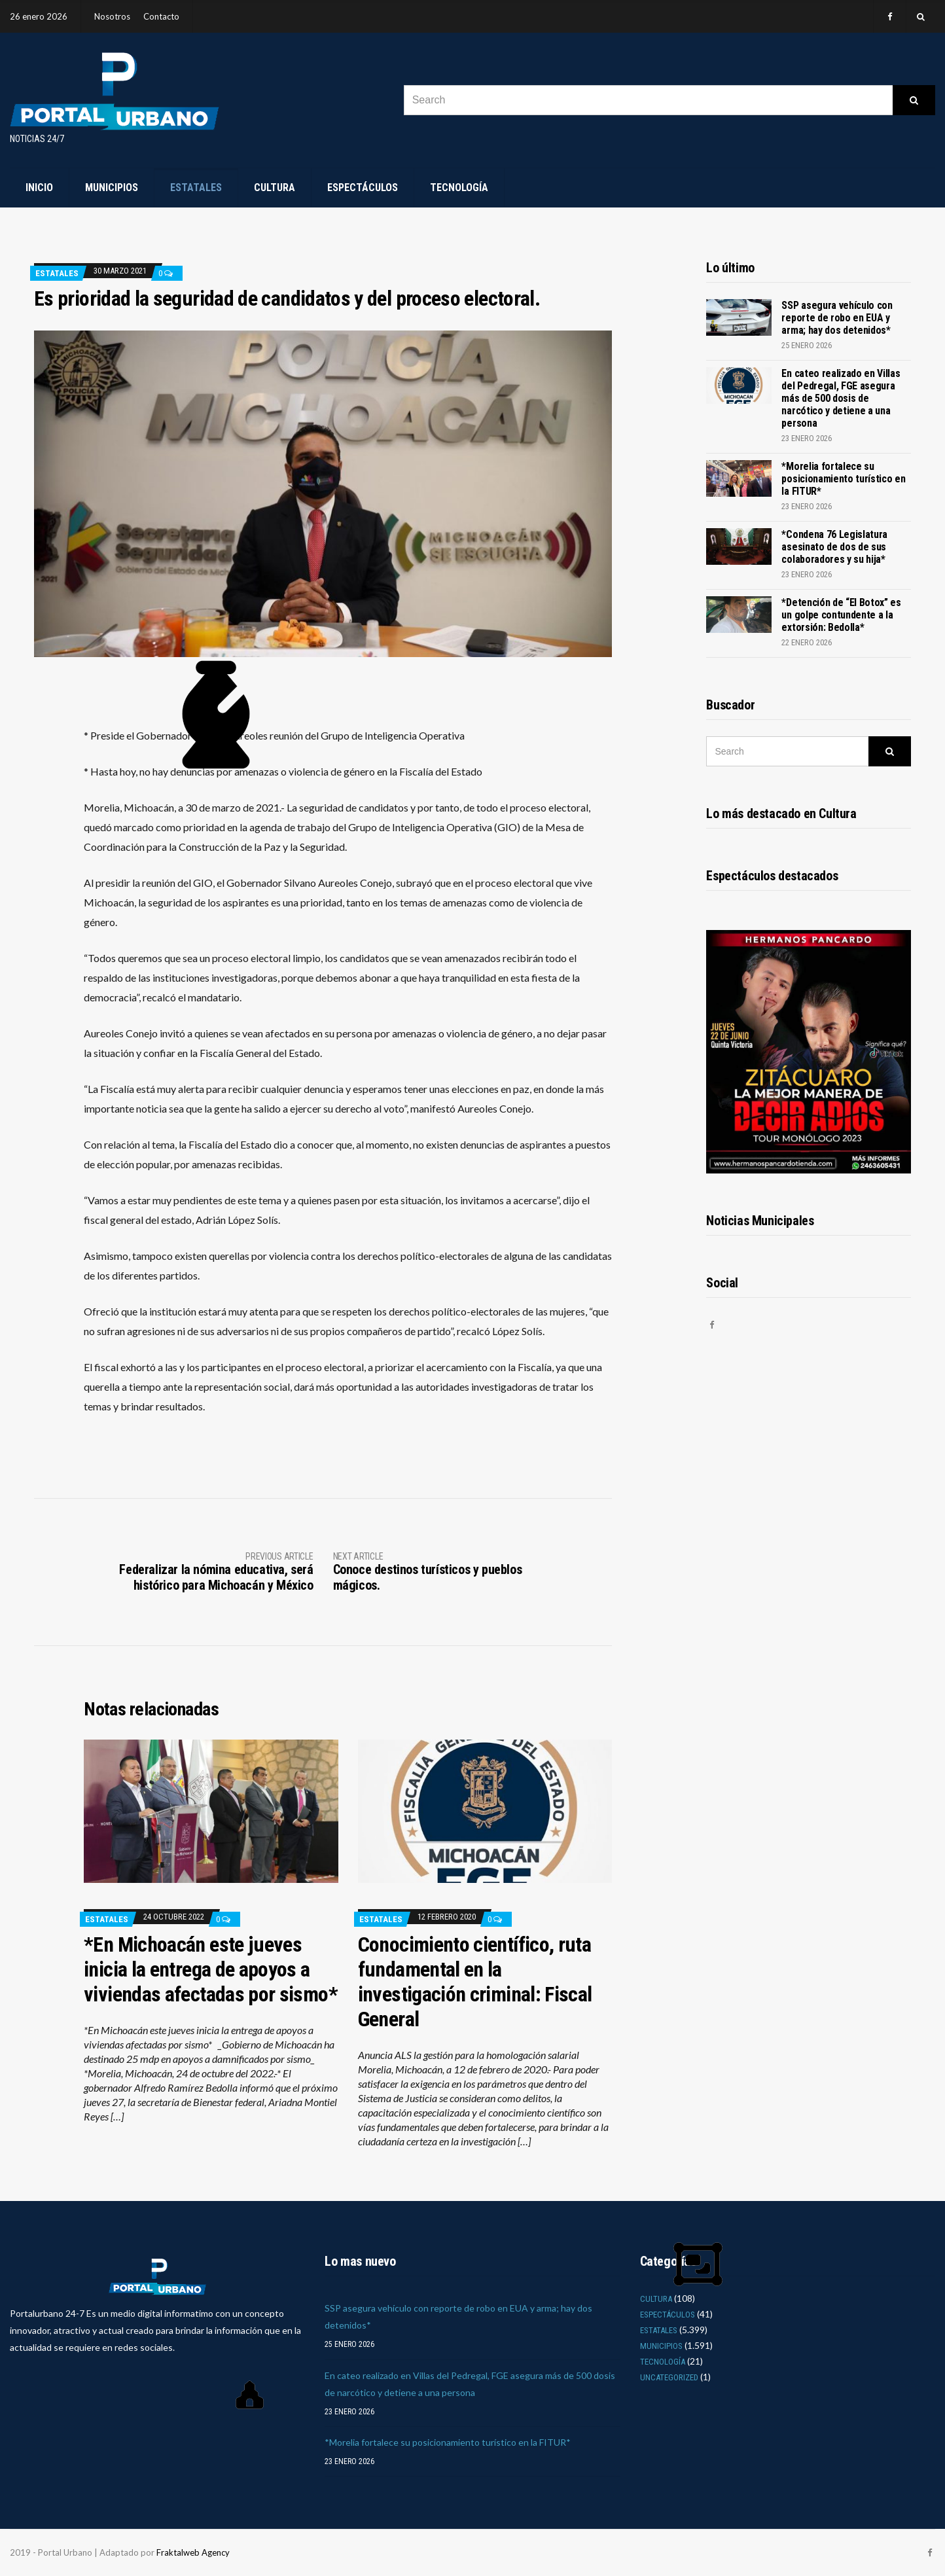 This screenshot has height=2576, width=945. I want to click on represents the bishop piece in a chess game, so click(216, 715).